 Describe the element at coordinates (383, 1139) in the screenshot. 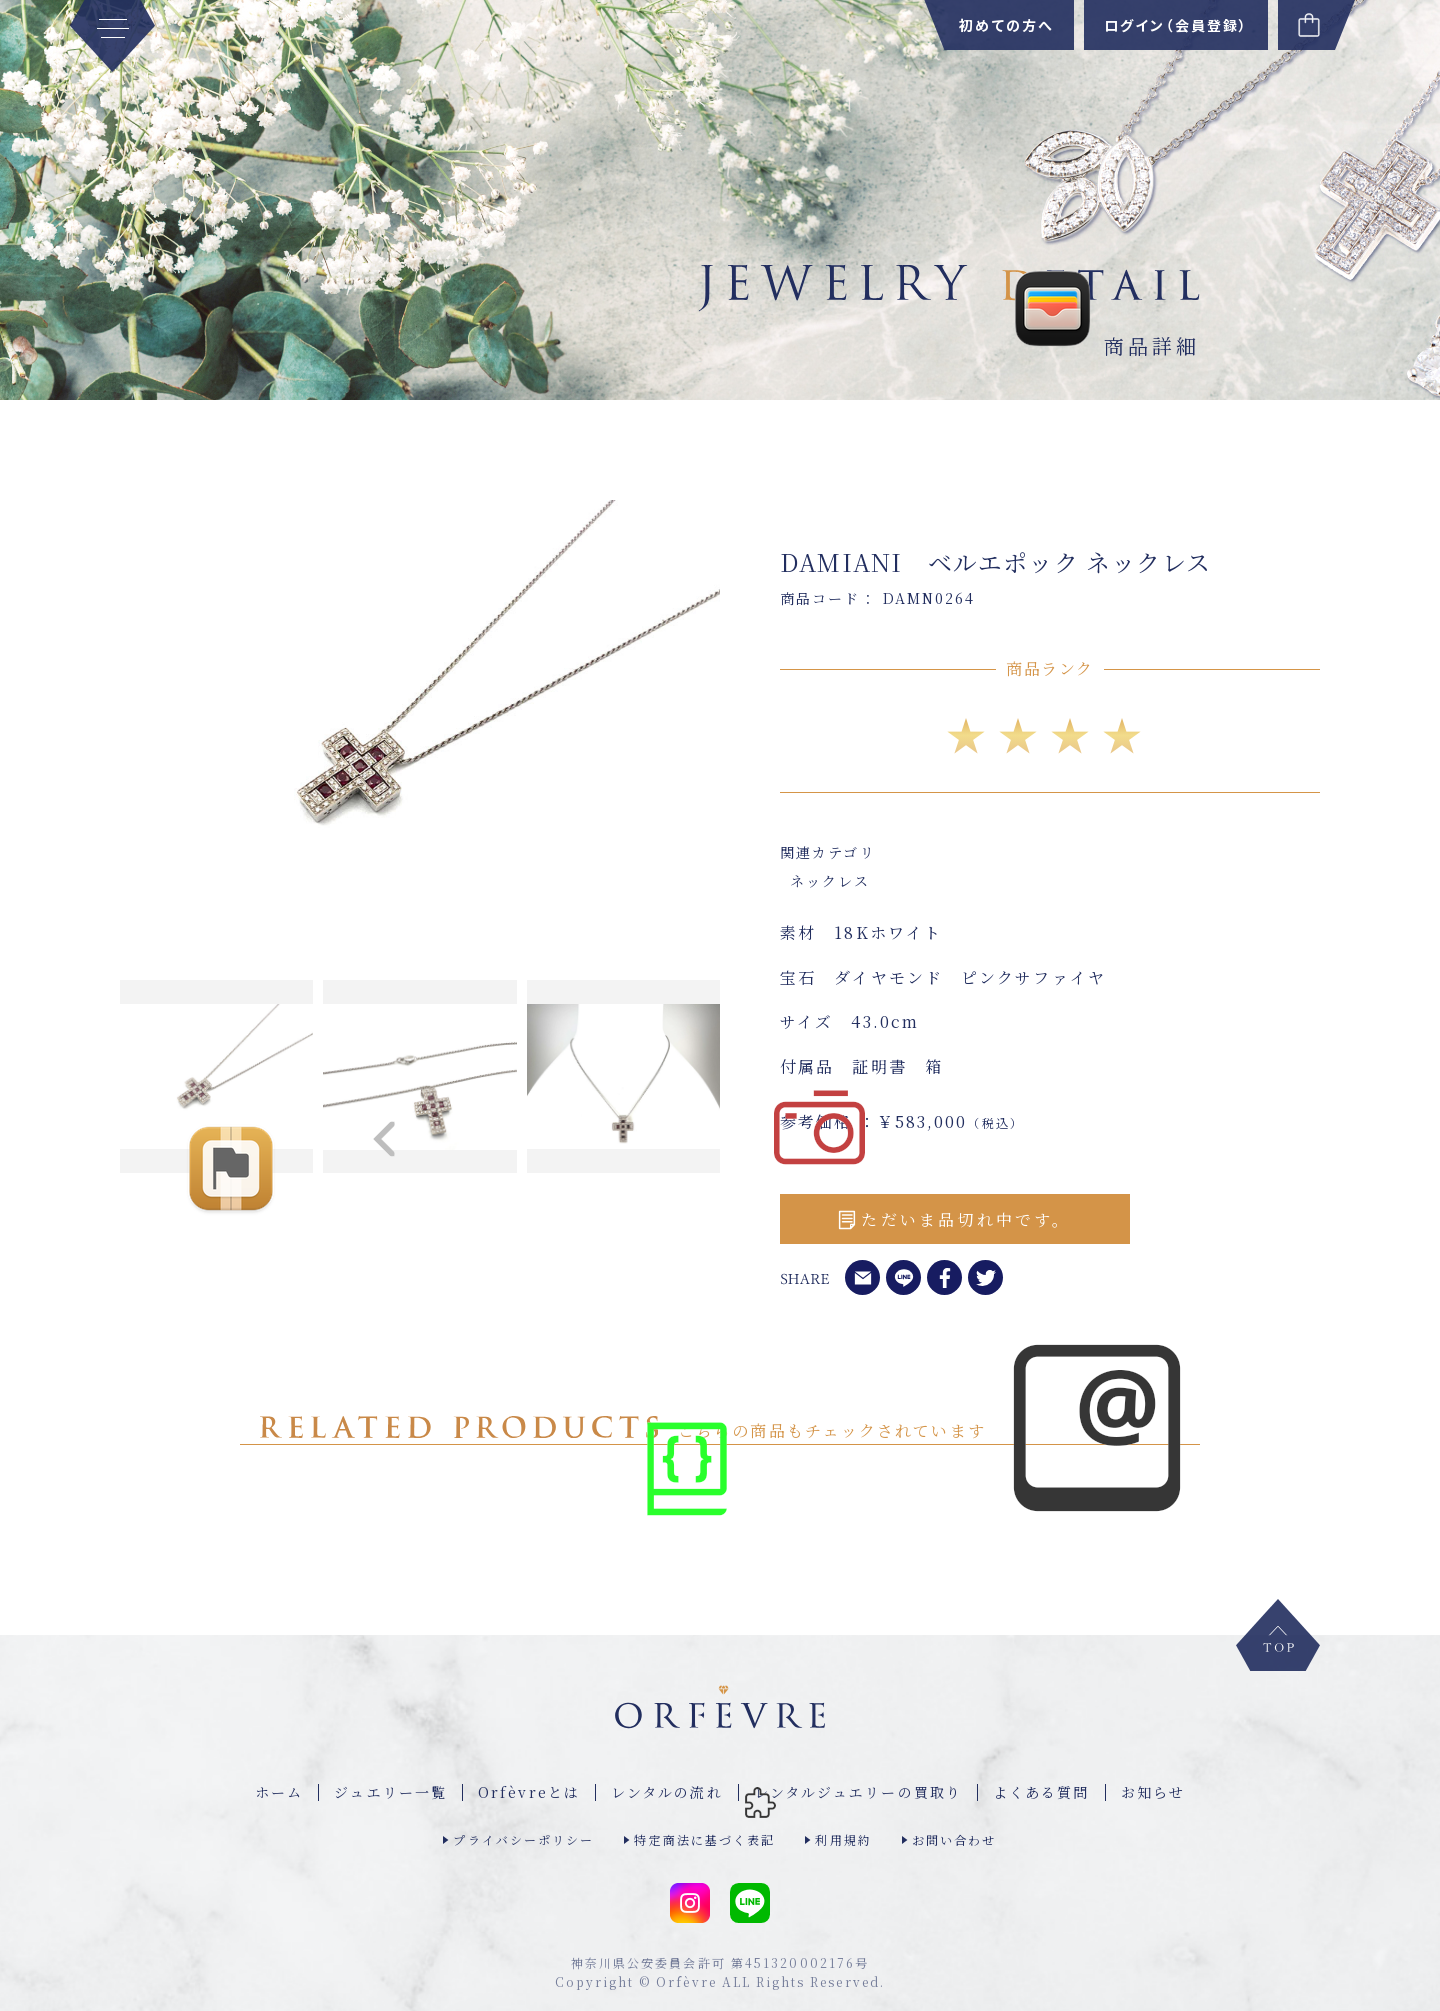

I see `go back to the previous screen` at that location.